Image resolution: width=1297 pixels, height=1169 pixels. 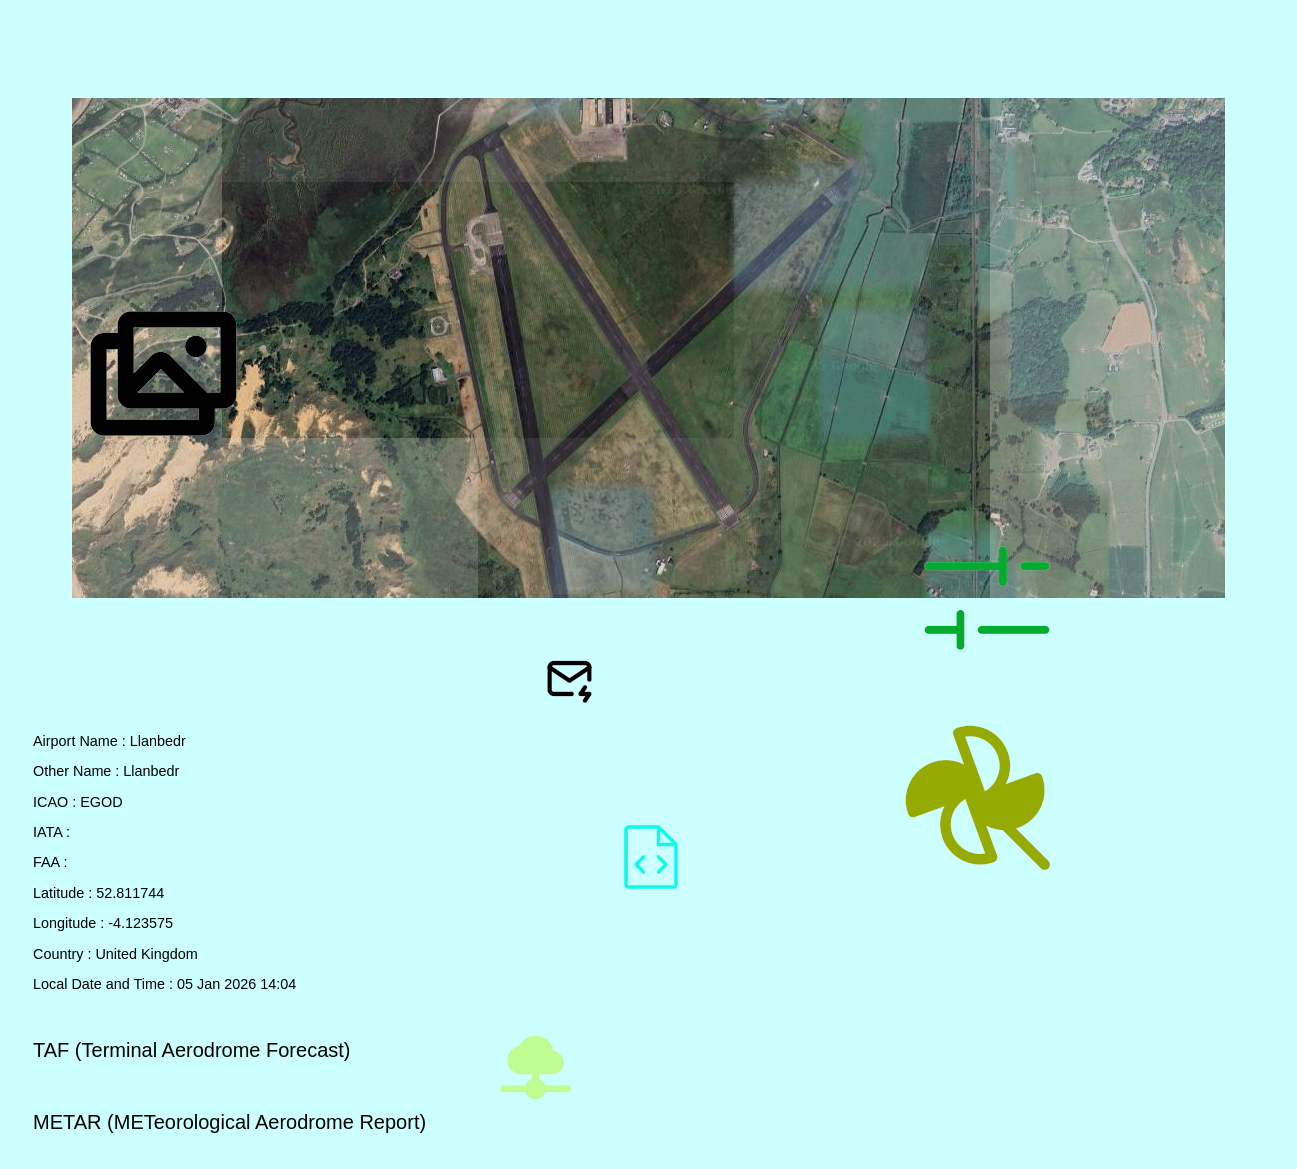 What do you see at coordinates (163, 373) in the screenshot?
I see `view photo gallery` at bounding box center [163, 373].